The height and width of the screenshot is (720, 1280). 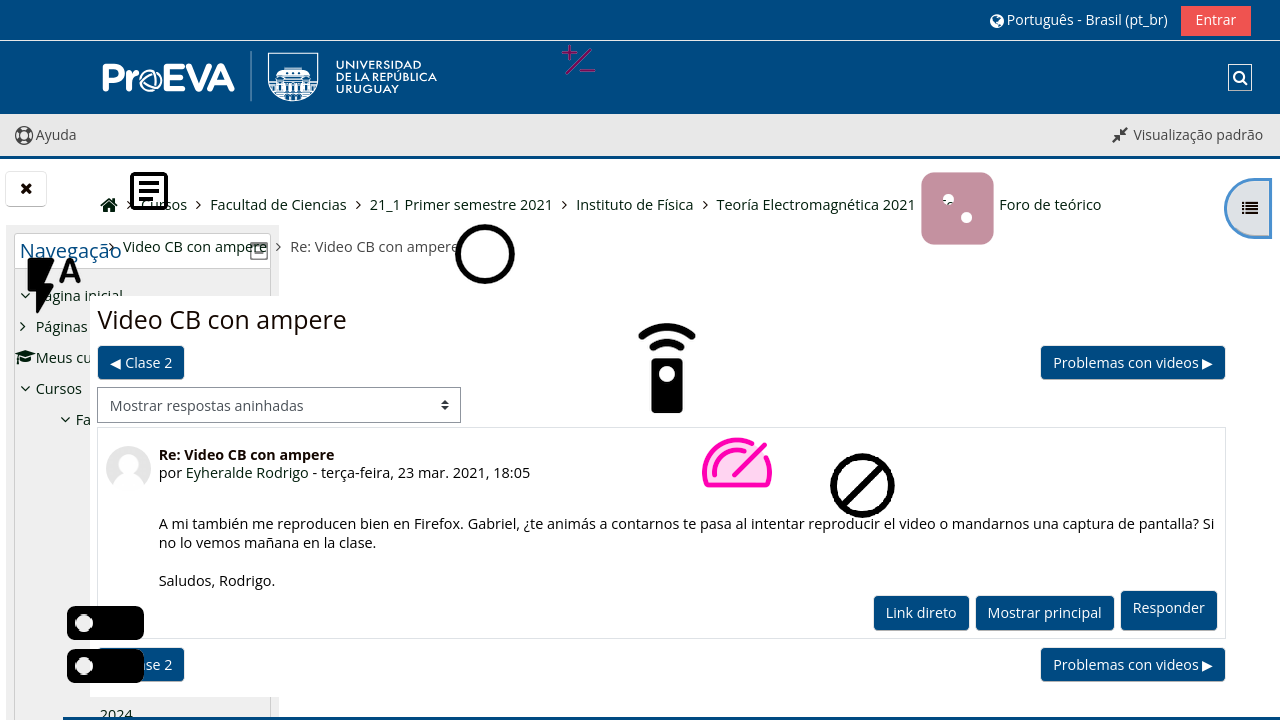 What do you see at coordinates (737, 465) in the screenshot?
I see `view speed or performance metrics` at bounding box center [737, 465].